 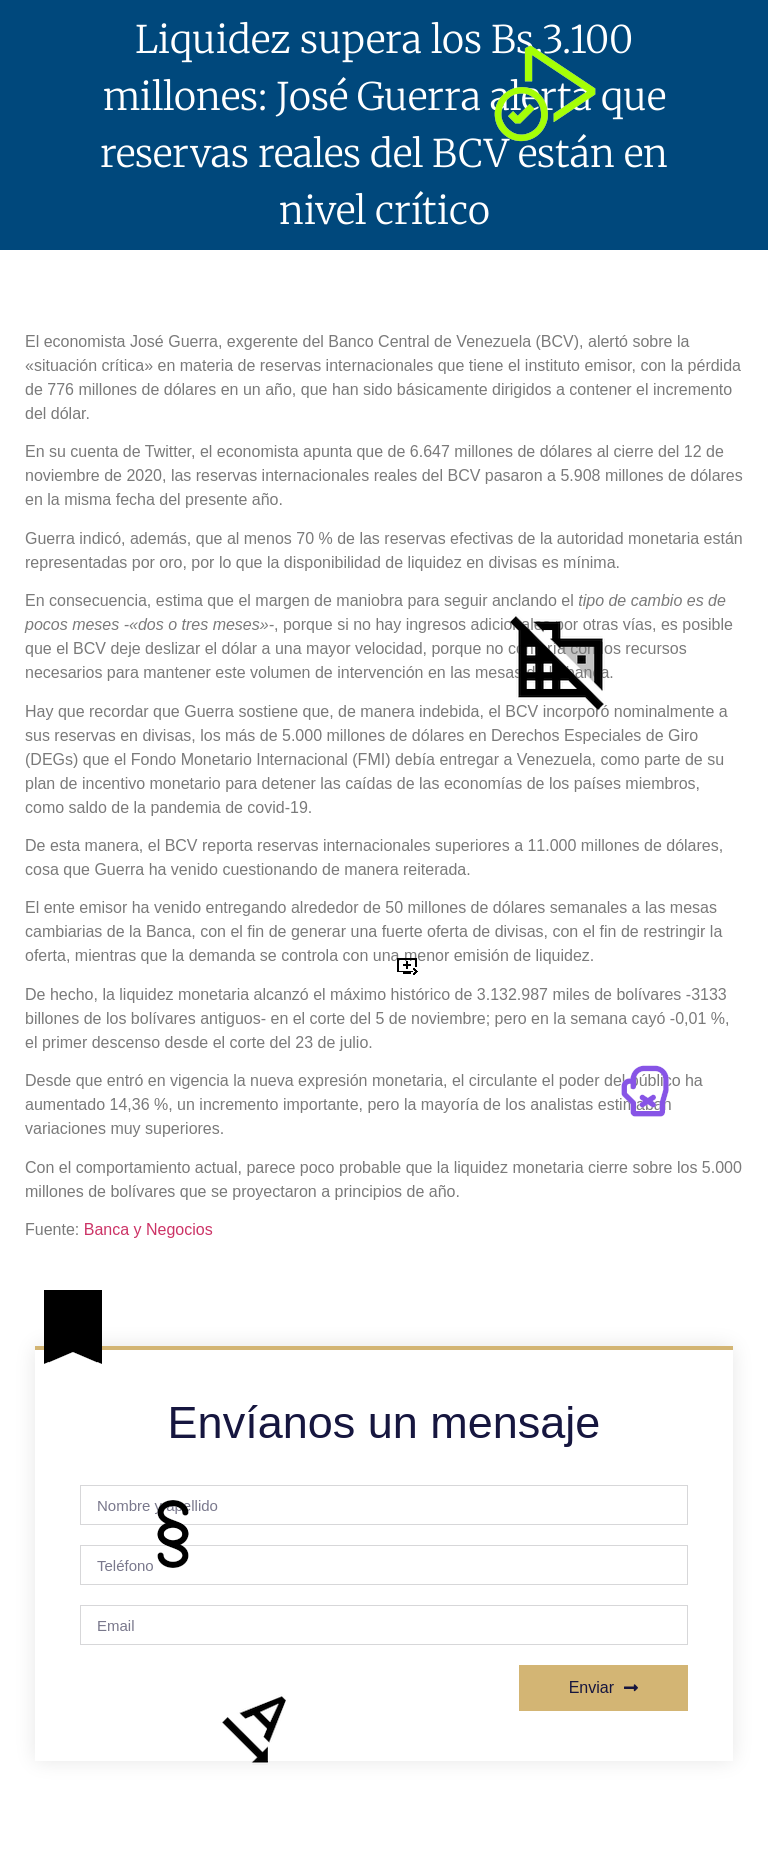 What do you see at coordinates (173, 1534) in the screenshot?
I see `indicates a section break or divider in a document` at bounding box center [173, 1534].